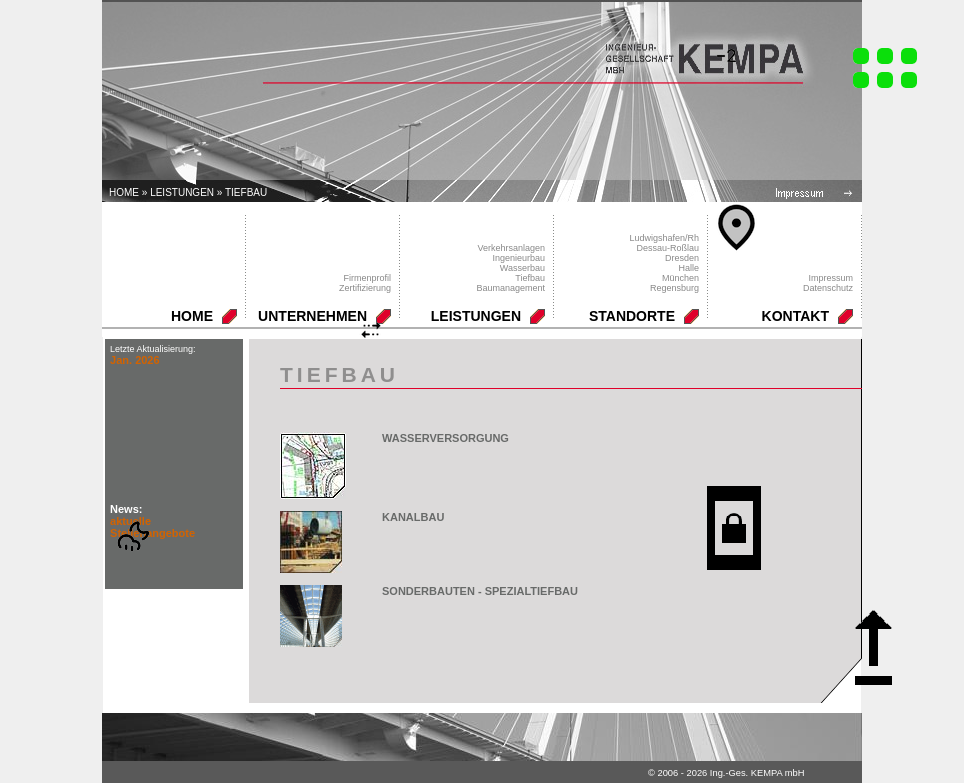  Describe the element at coordinates (736, 227) in the screenshot. I see `view or select a location on the map` at that location.